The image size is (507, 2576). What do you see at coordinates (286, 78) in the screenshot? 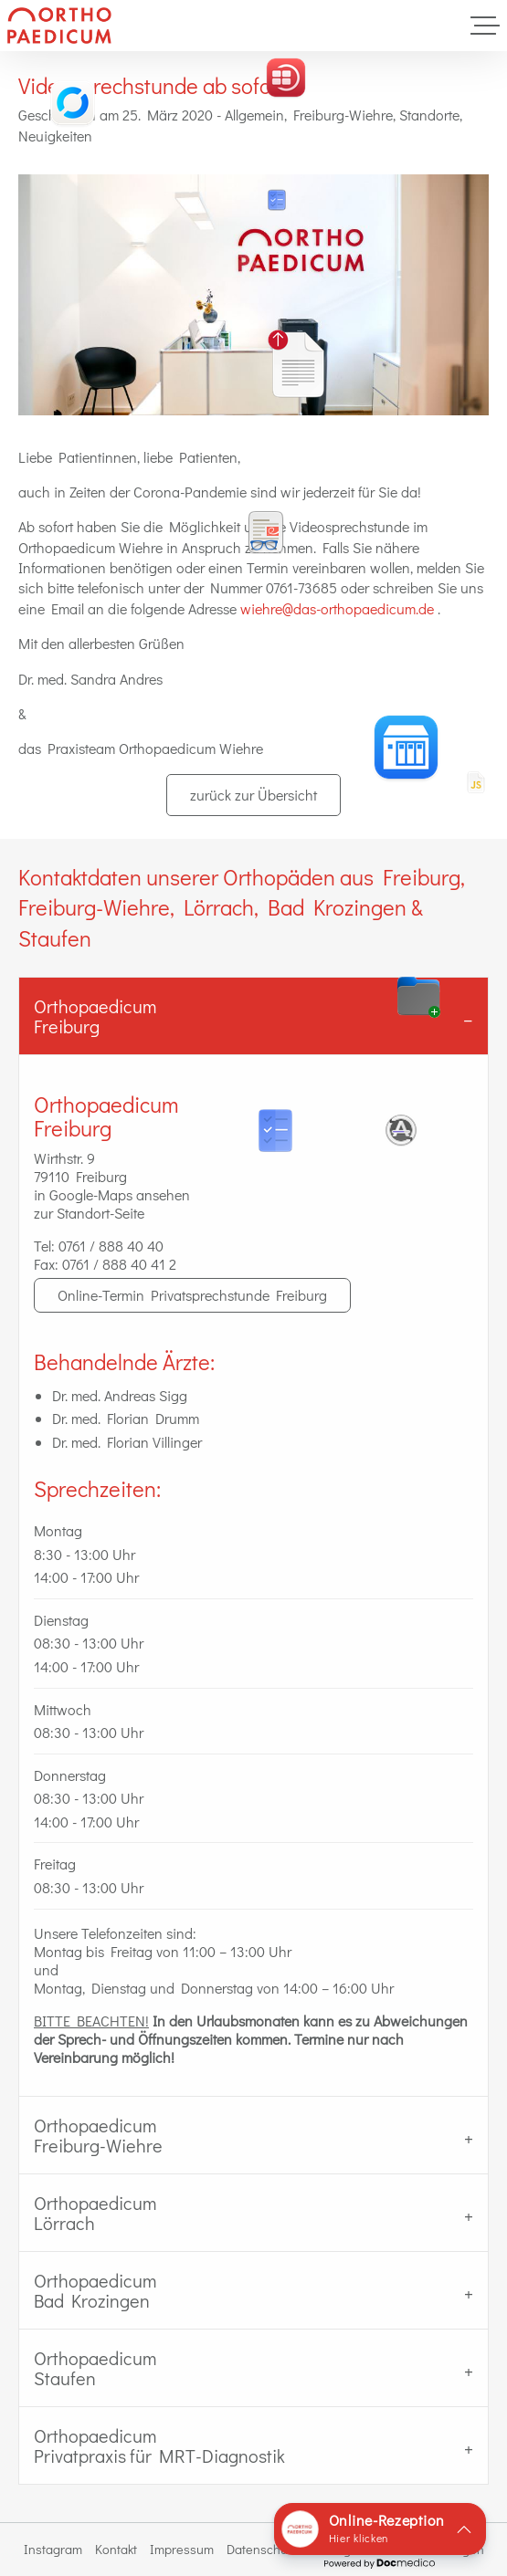
I see `open budgie desktop window previews app` at bounding box center [286, 78].